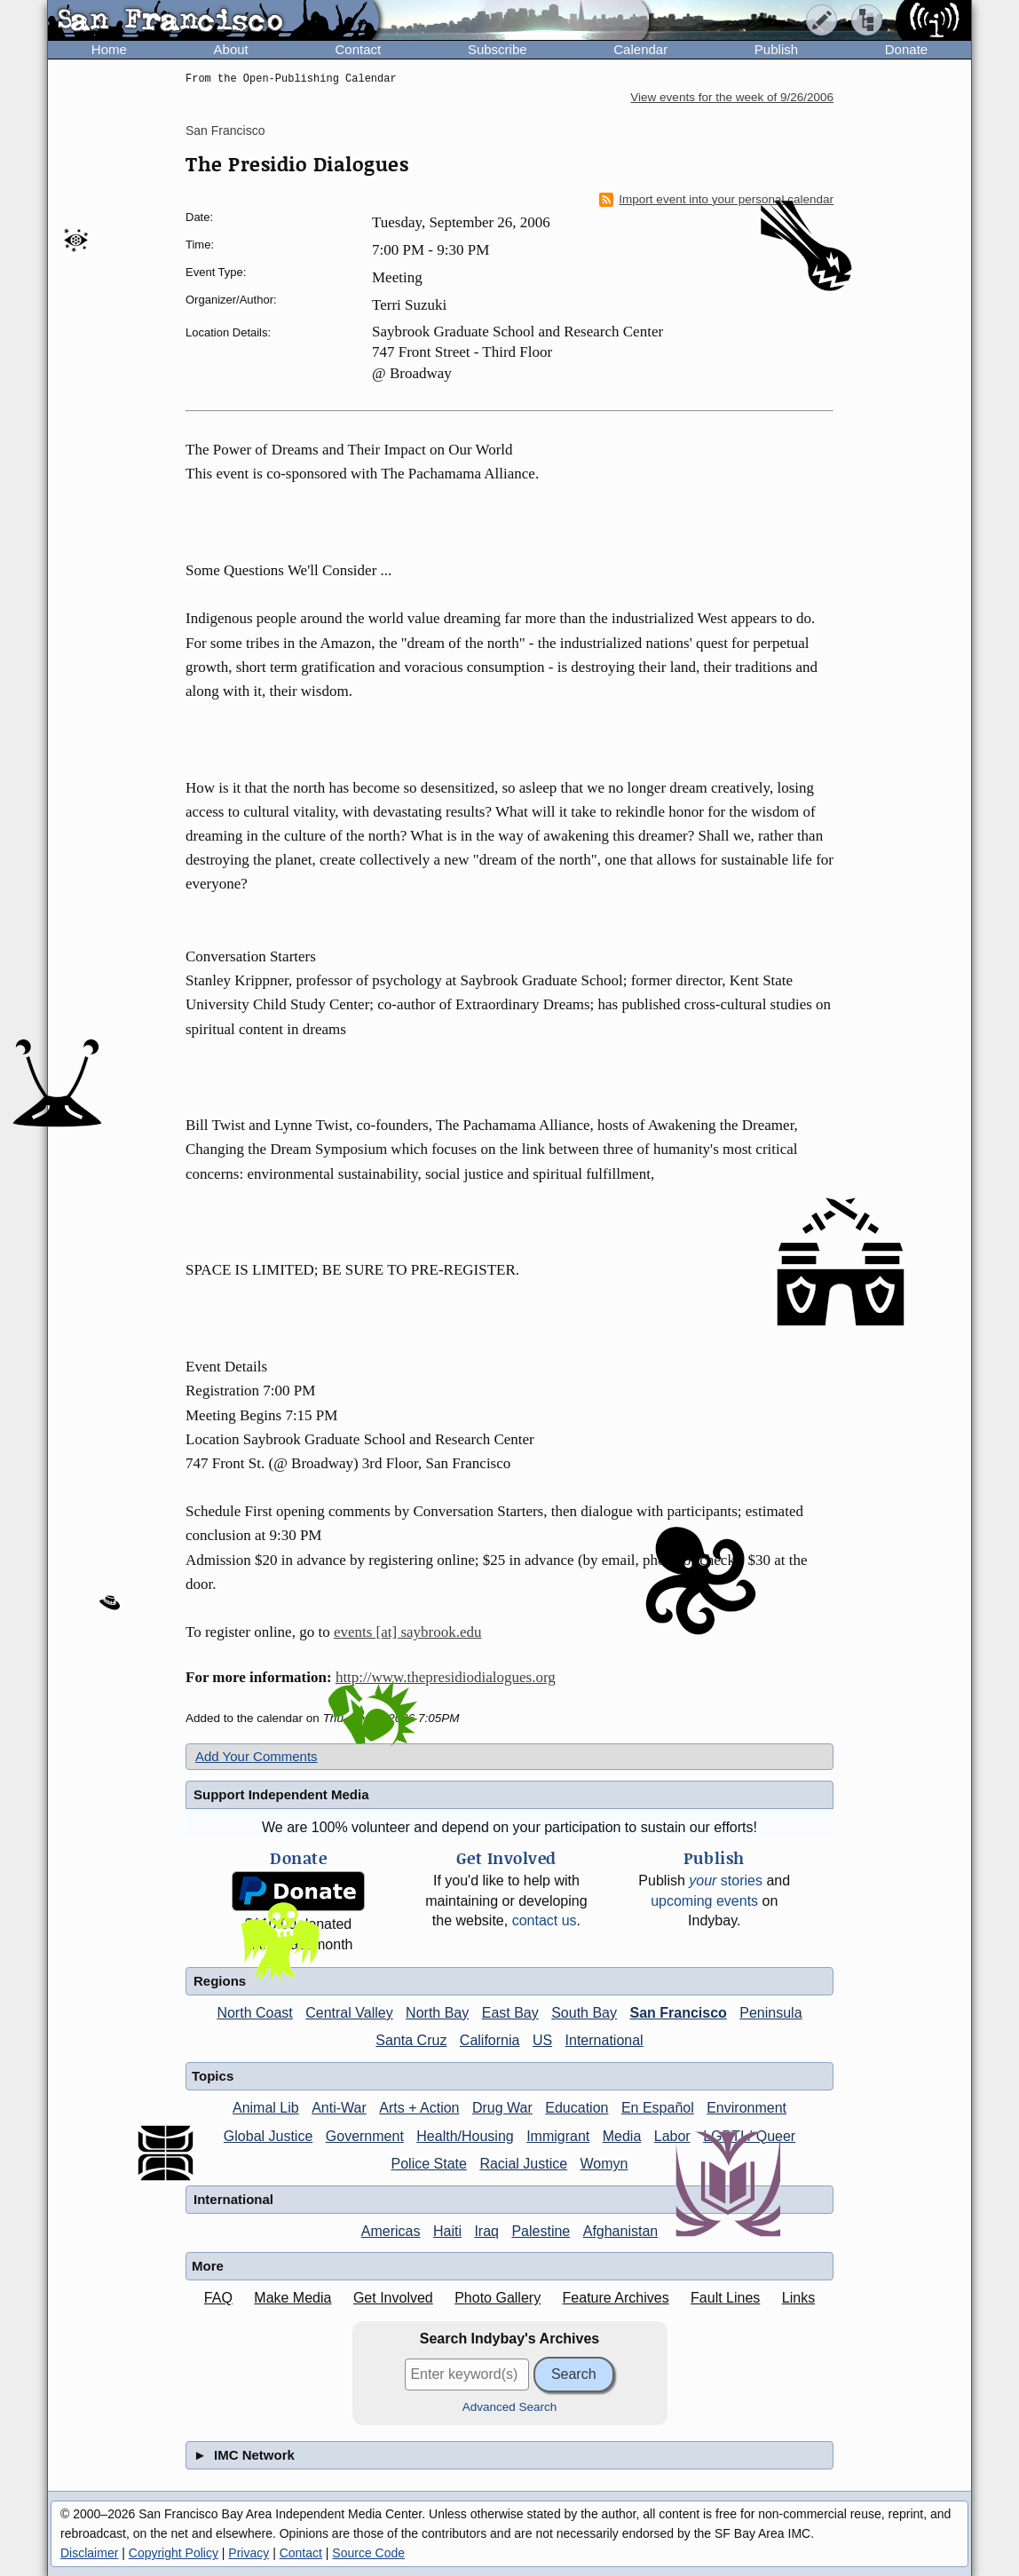 This screenshot has width=1019, height=2576. What do you see at coordinates (75, 240) in the screenshot?
I see `view frost or ice-related content` at bounding box center [75, 240].